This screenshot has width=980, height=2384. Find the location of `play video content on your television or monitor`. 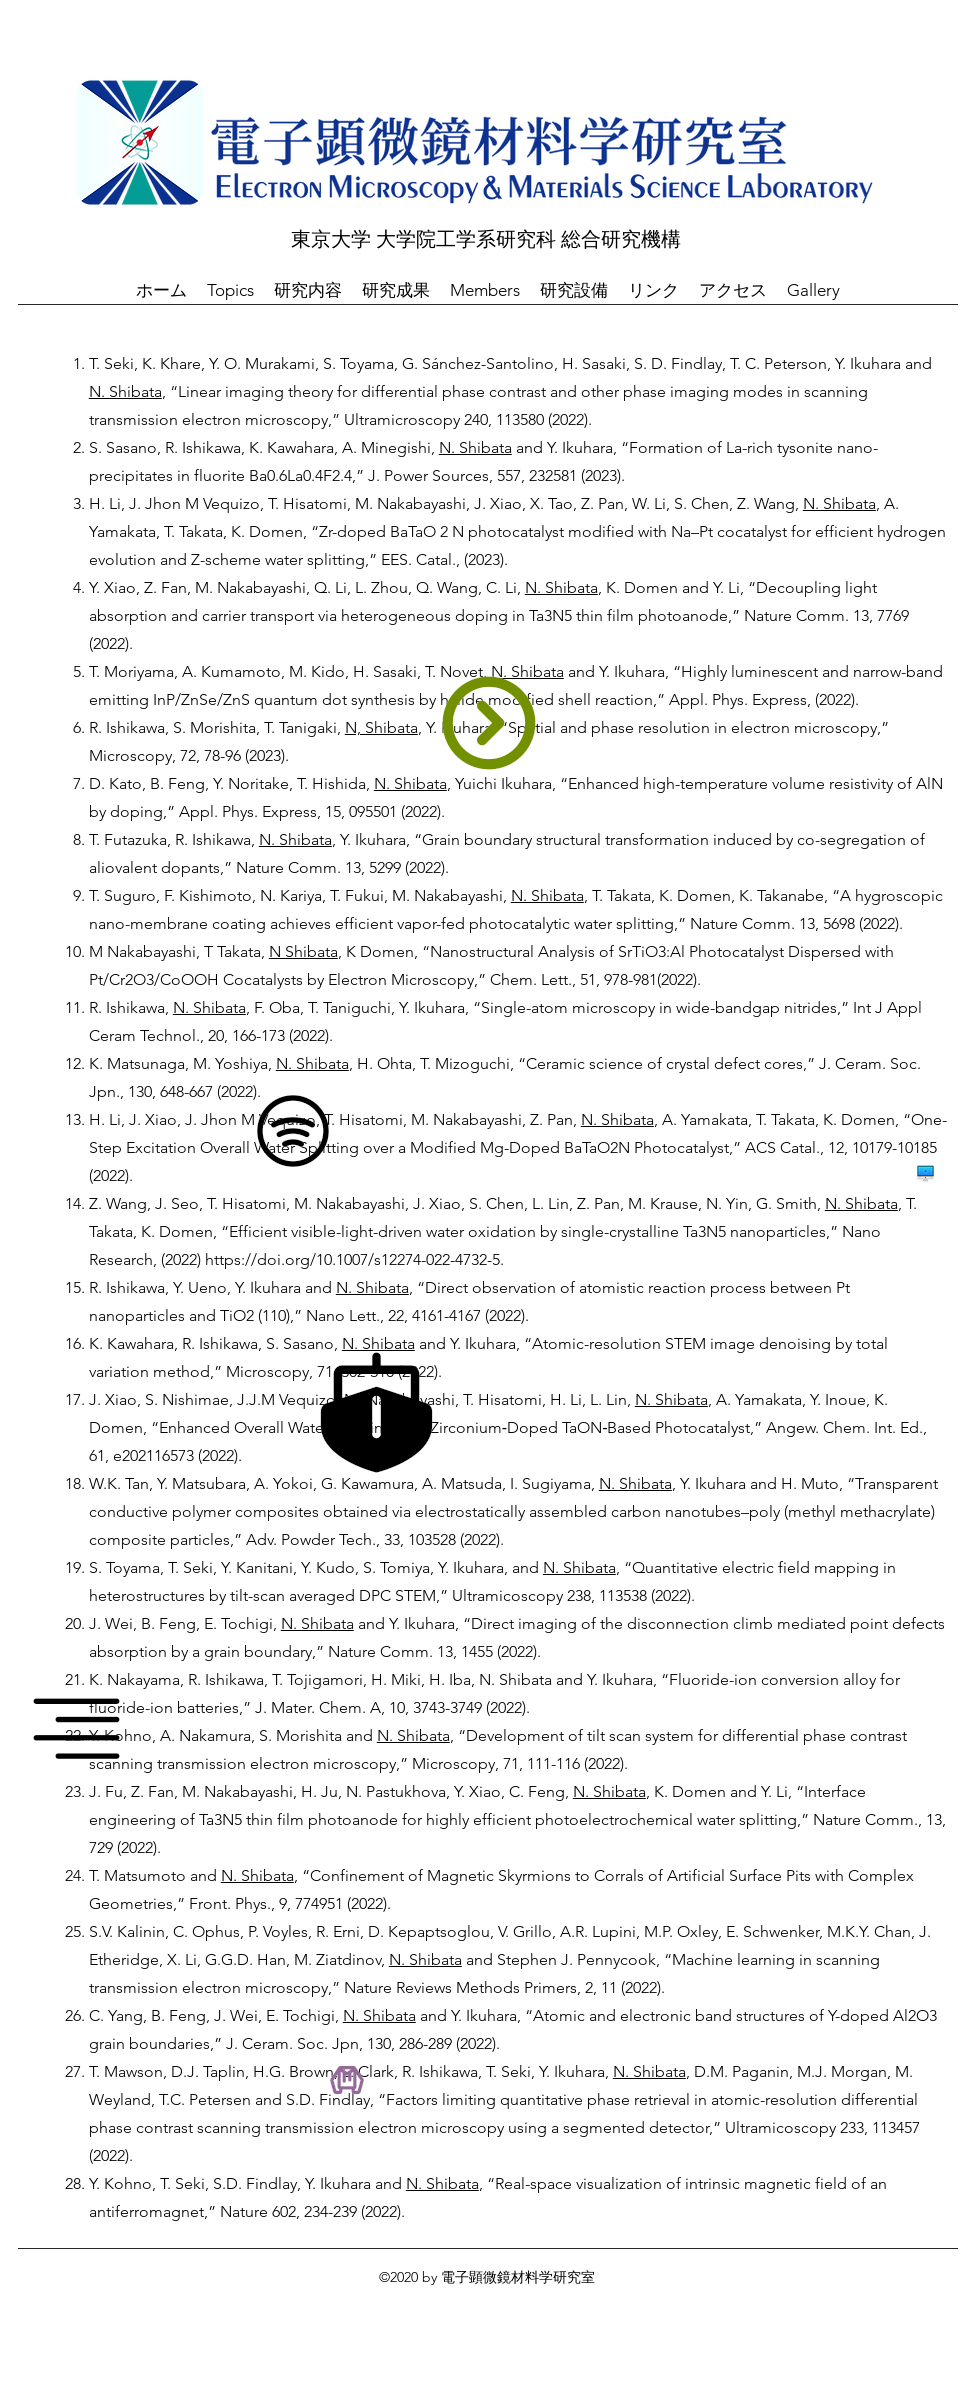

play video content on your television or monitor is located at coordinates (925, 1173).